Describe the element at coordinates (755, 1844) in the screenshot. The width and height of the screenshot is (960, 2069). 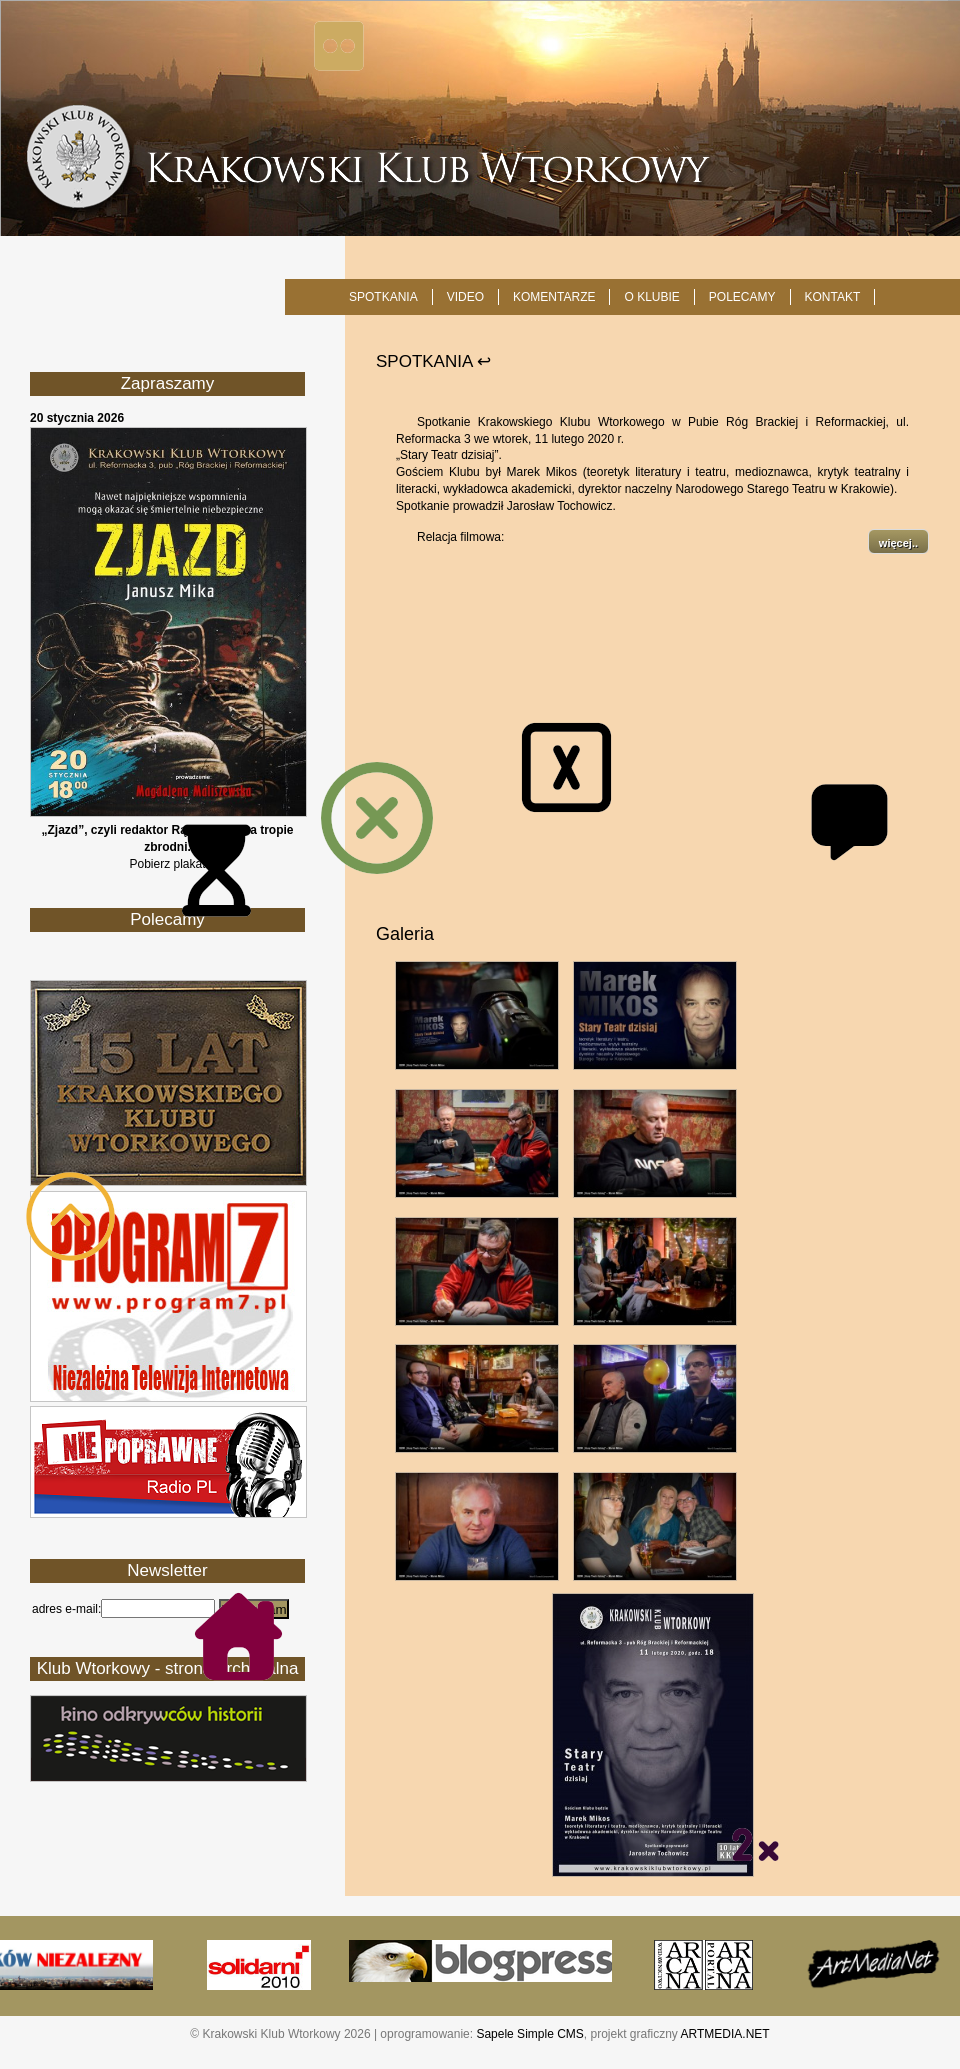
I see `apply 2x multiplier to current value` at that location.